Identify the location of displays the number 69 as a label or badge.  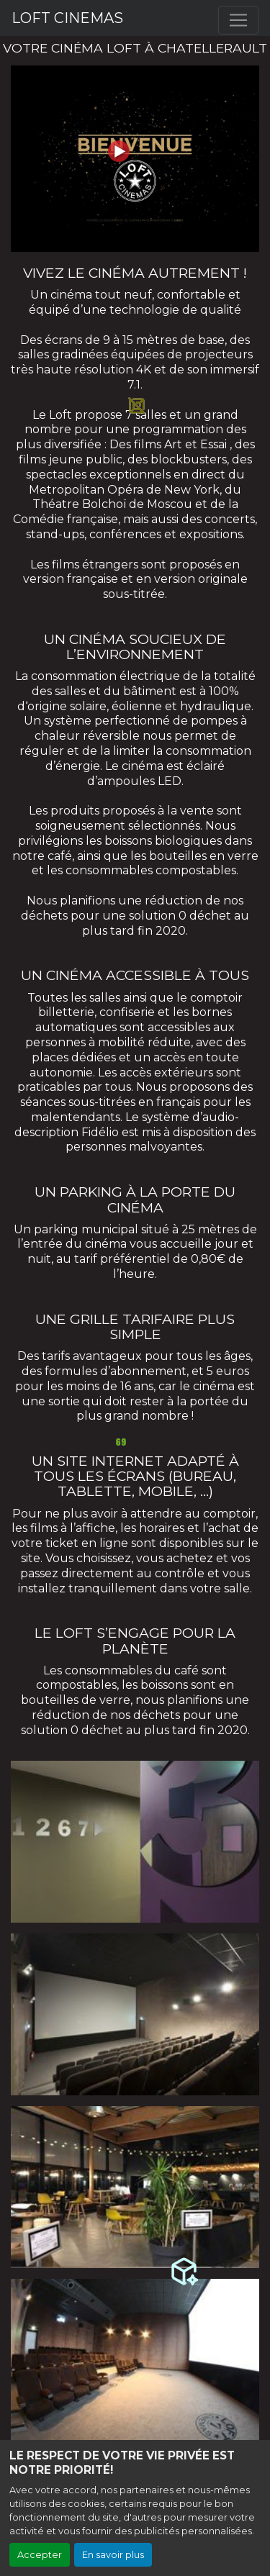
(121, 1442).